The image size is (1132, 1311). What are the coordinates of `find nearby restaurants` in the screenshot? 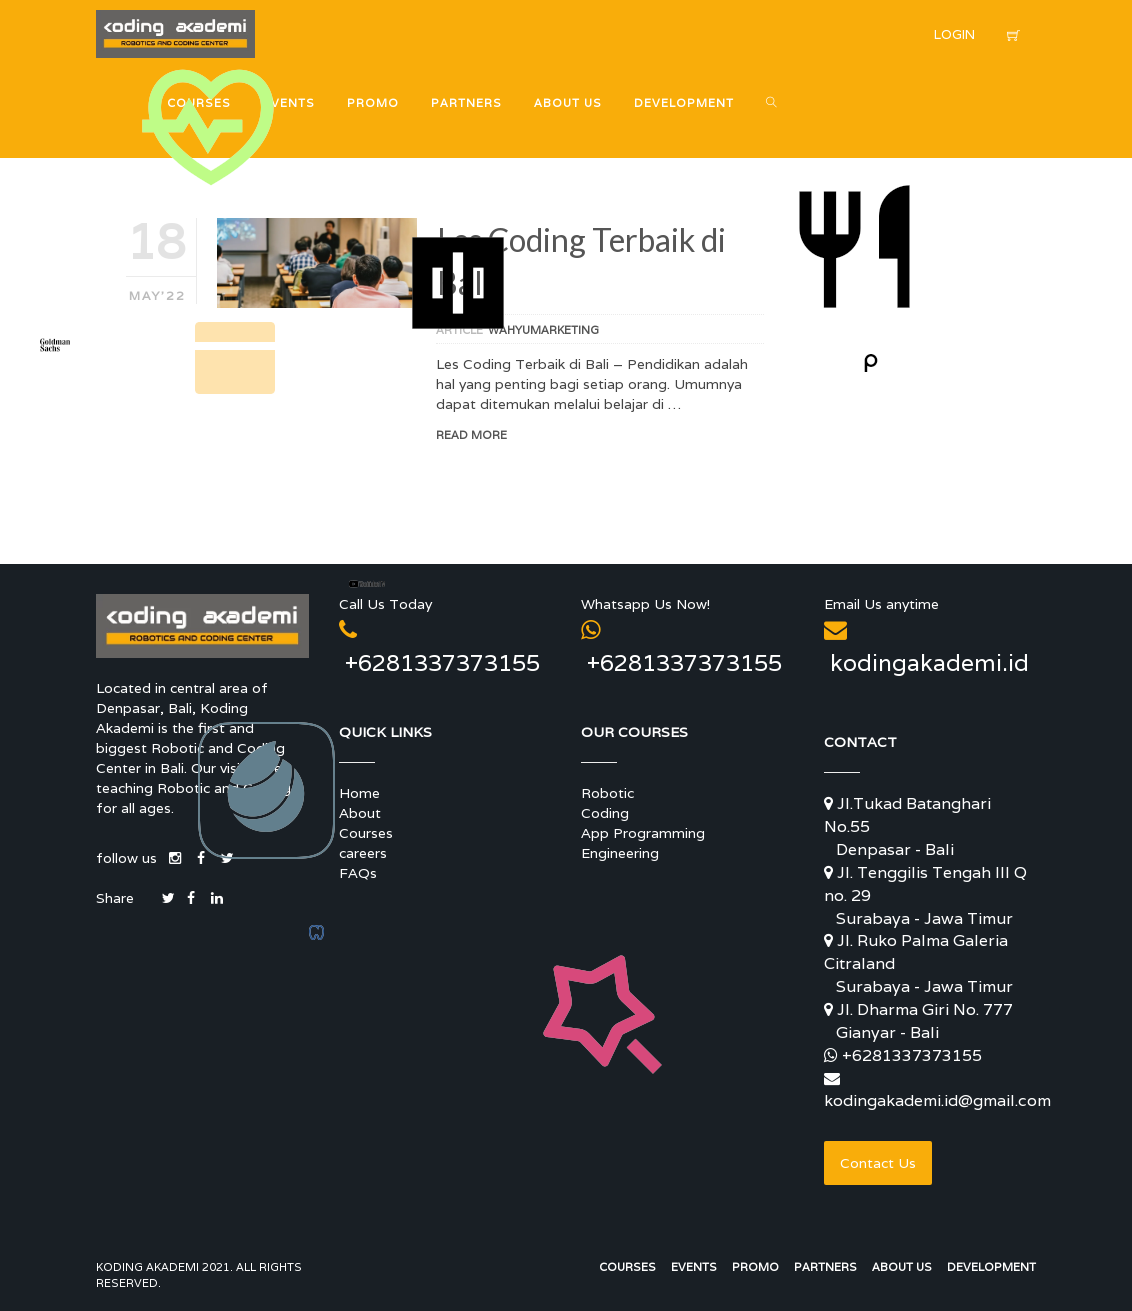 It's located at (854, 246).